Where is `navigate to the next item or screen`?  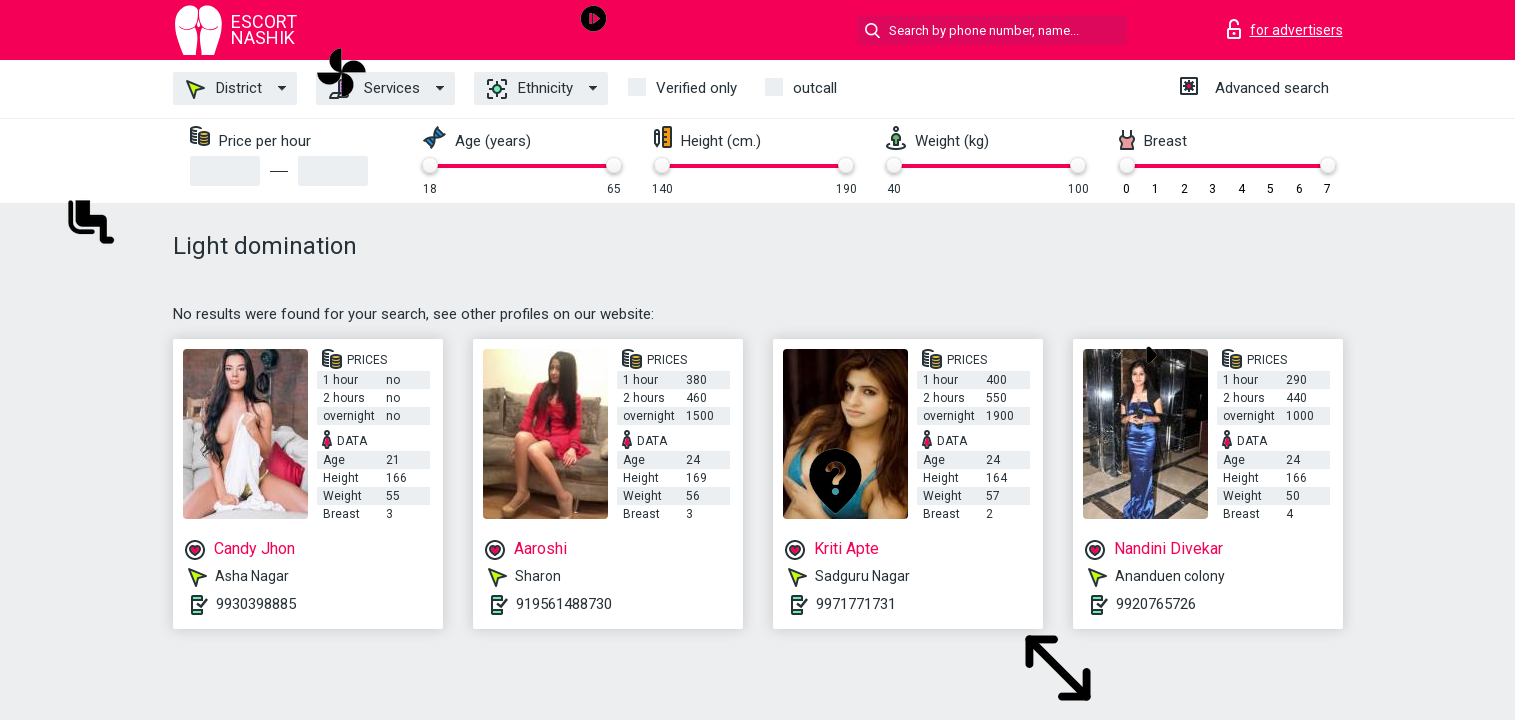 navigate to the next item or screen is located at coordinates (1151, 355).